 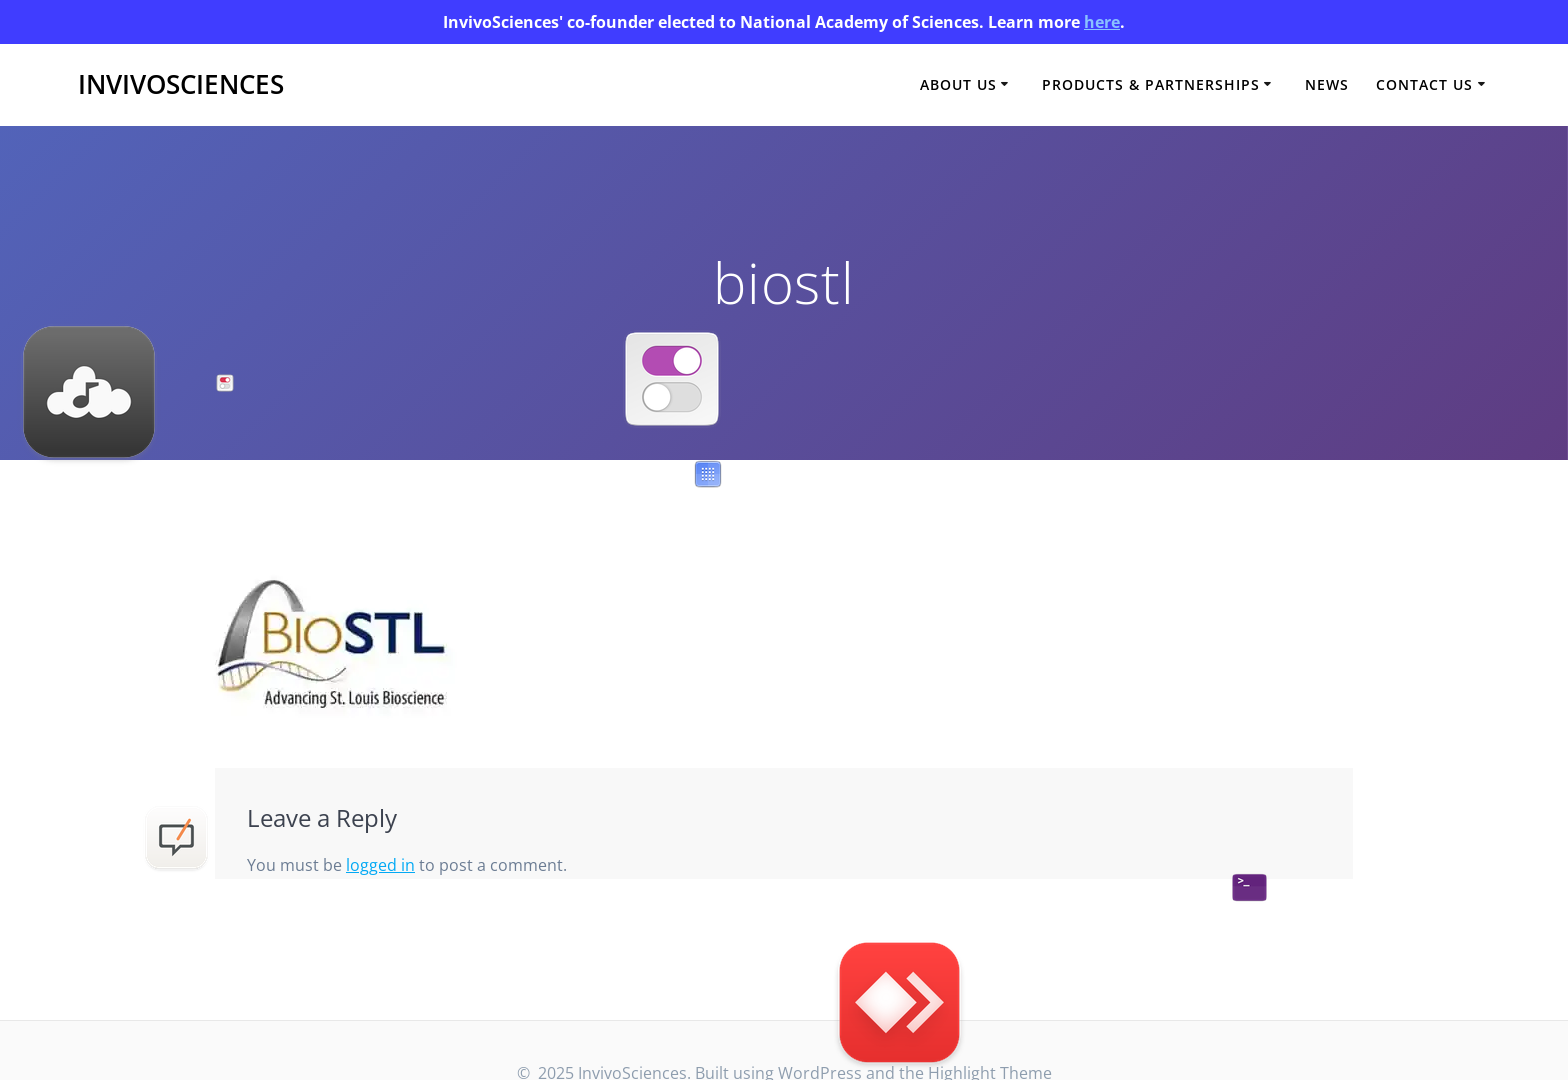 I want to click on open unity tweak tool settings, so click(x=225, y=383).